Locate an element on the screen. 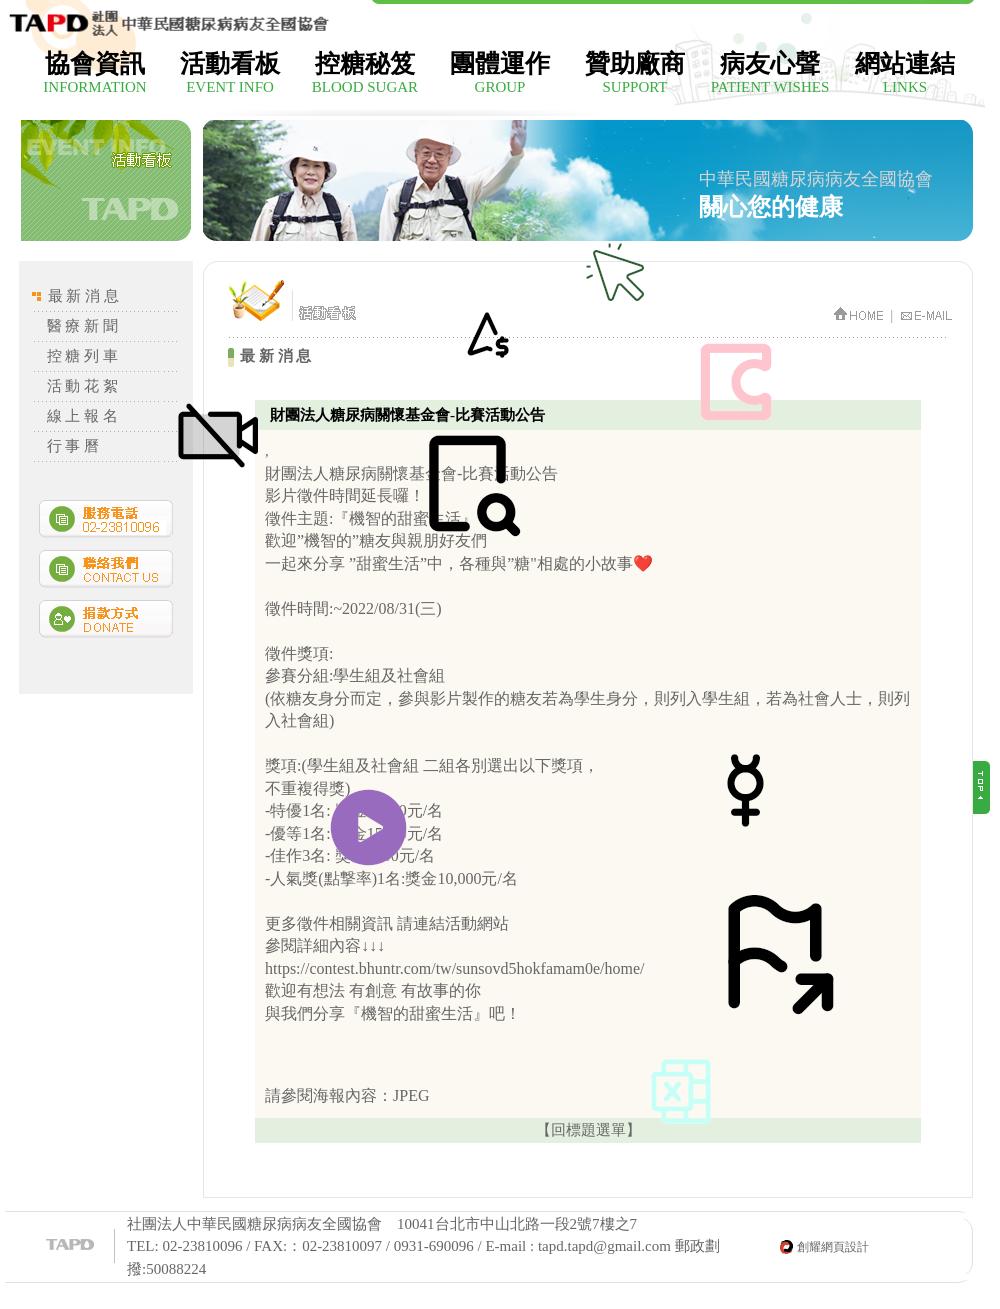  play media or video content is located at coordinates (368, 827).